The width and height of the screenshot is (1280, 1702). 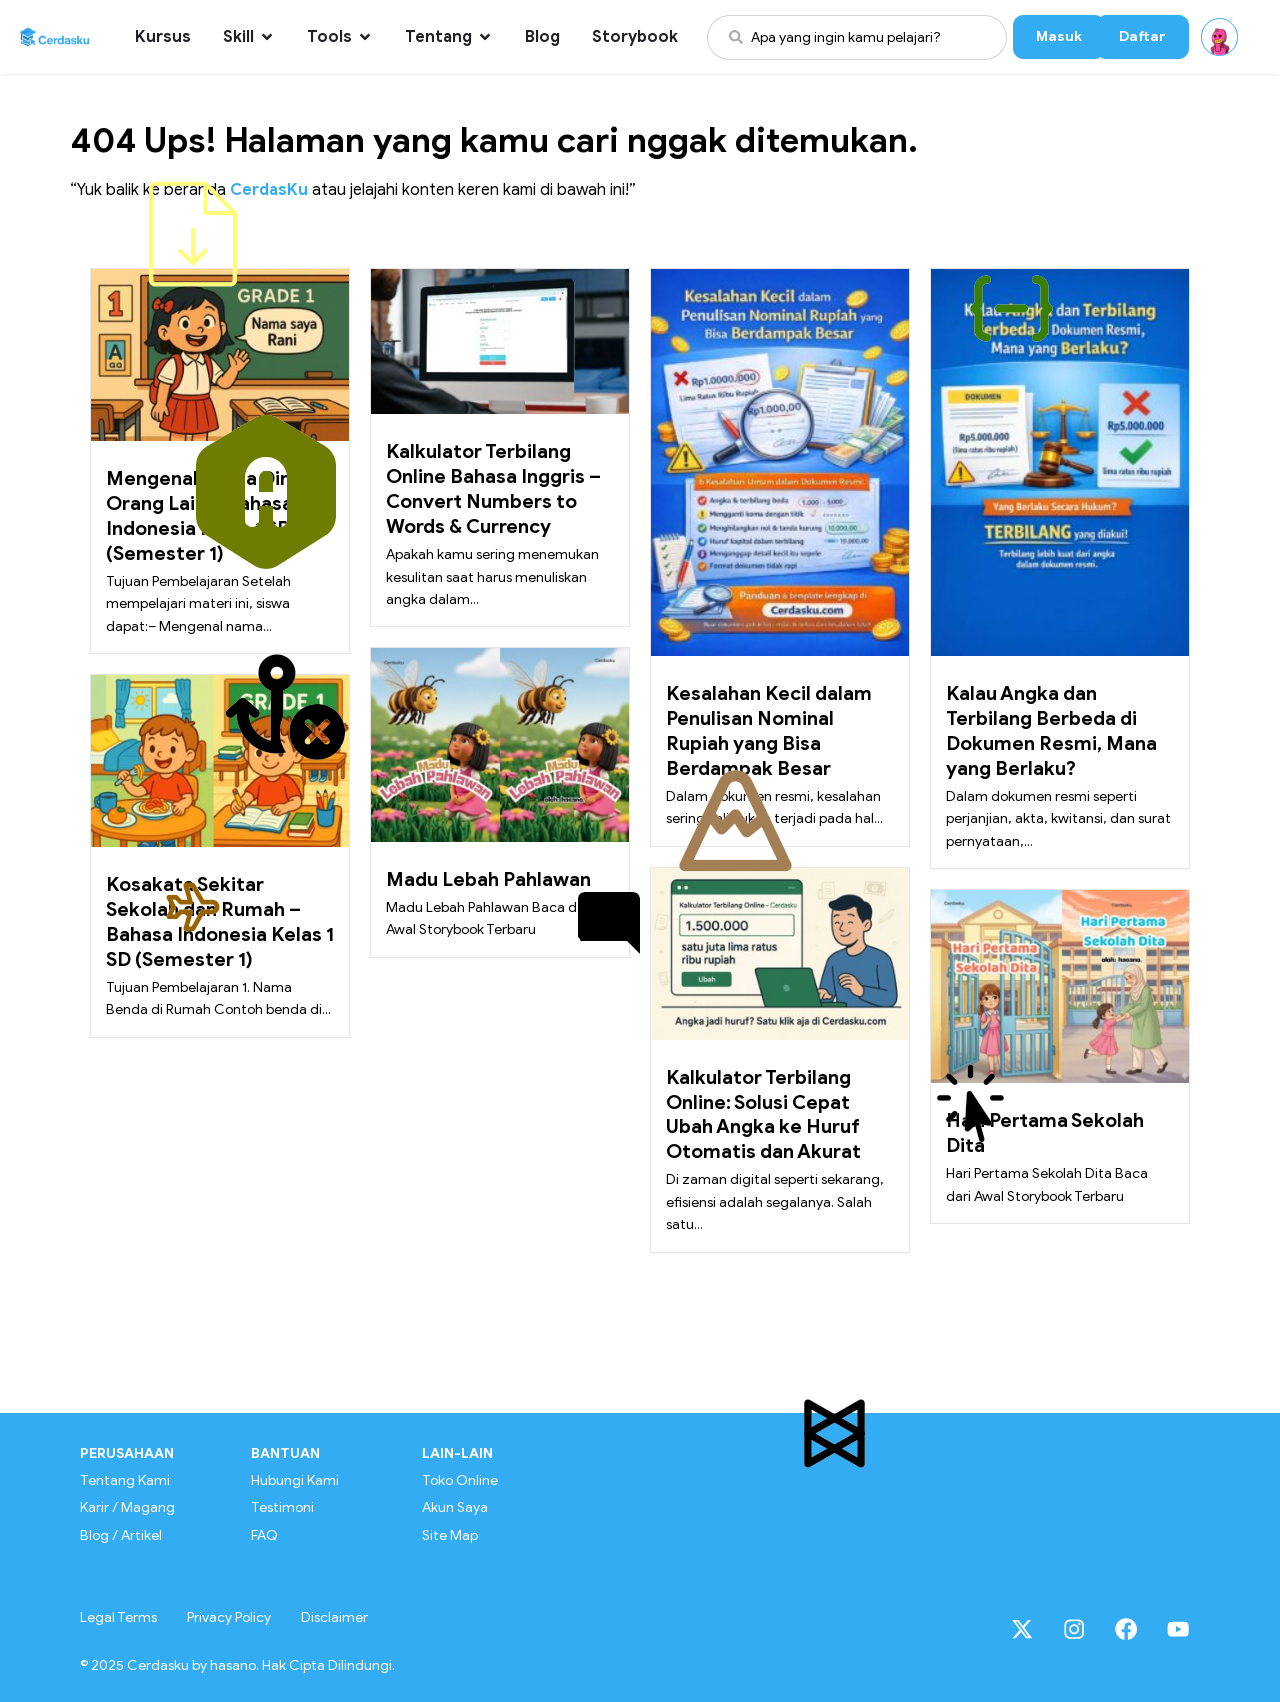 What do you see at coordinates (283, 704) in the screenshot?
I see `remove a saved anchor point or location` at bounding box center [283, 704].